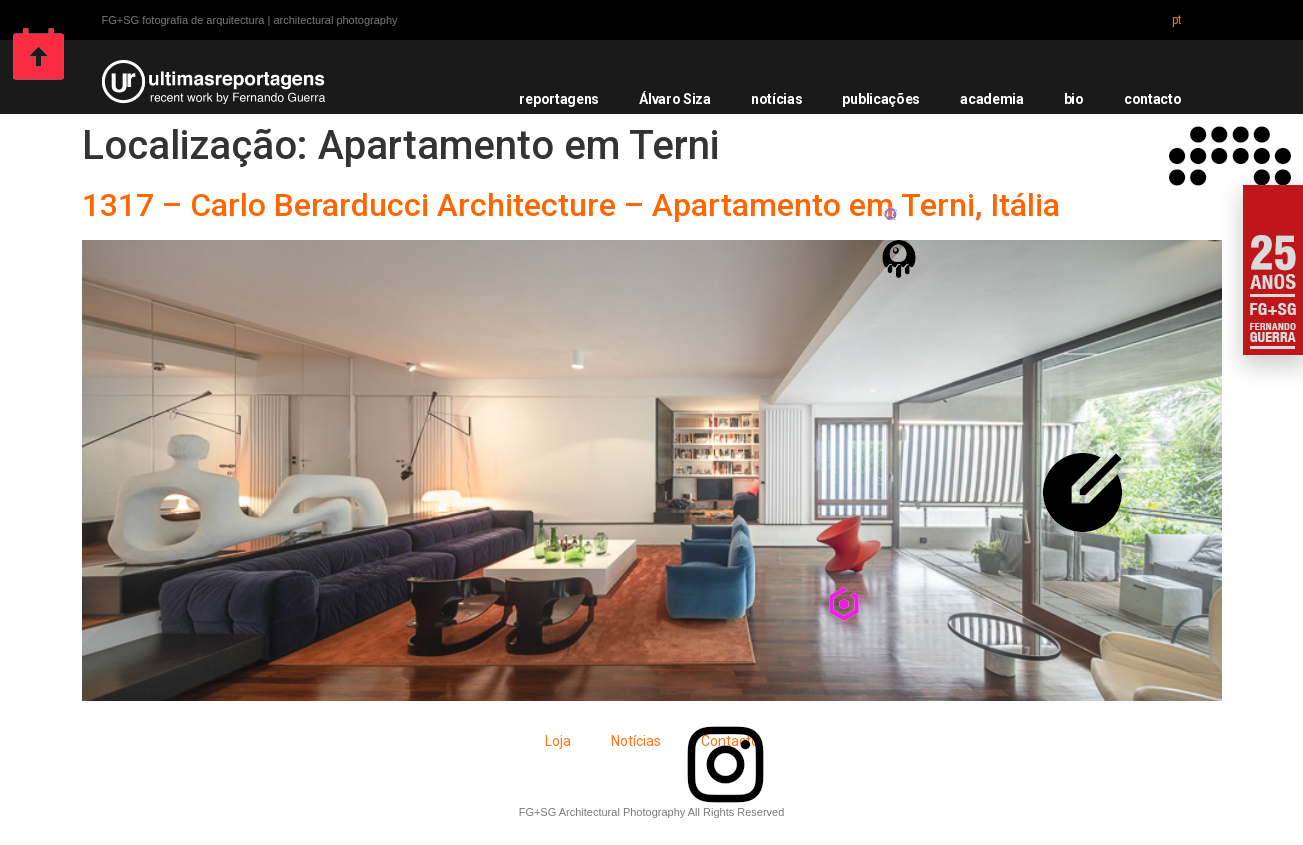  I want to click on upload image to gallery, so click(38, 56).